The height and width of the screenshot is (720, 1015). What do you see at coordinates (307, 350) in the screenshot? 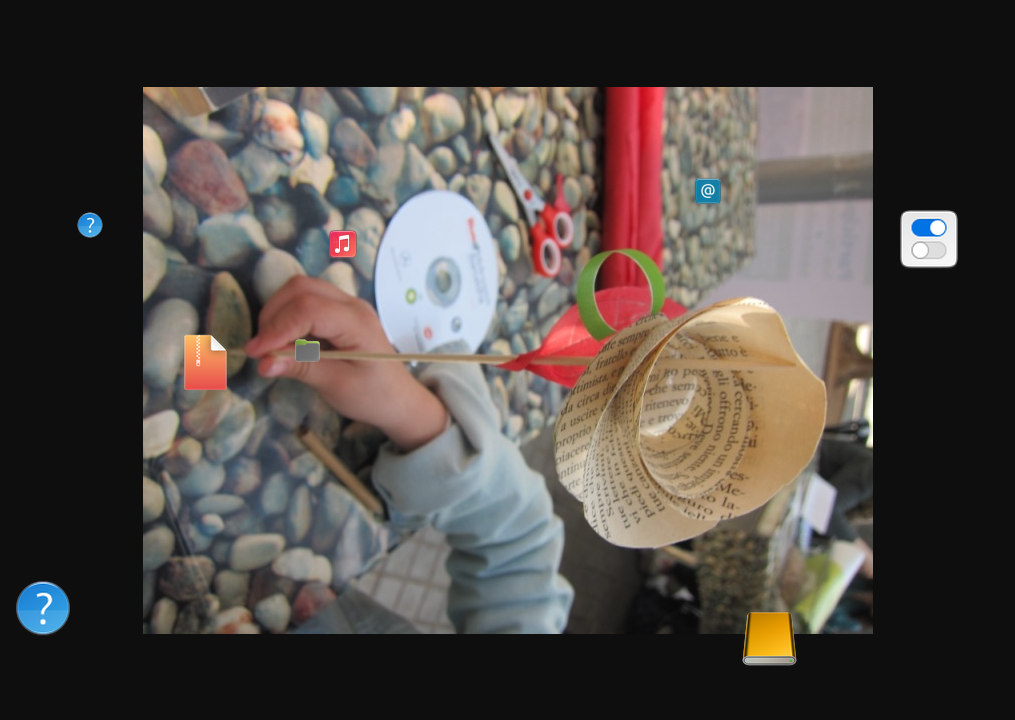
I see `open folder to view contents` at bounding box center [307, 350].